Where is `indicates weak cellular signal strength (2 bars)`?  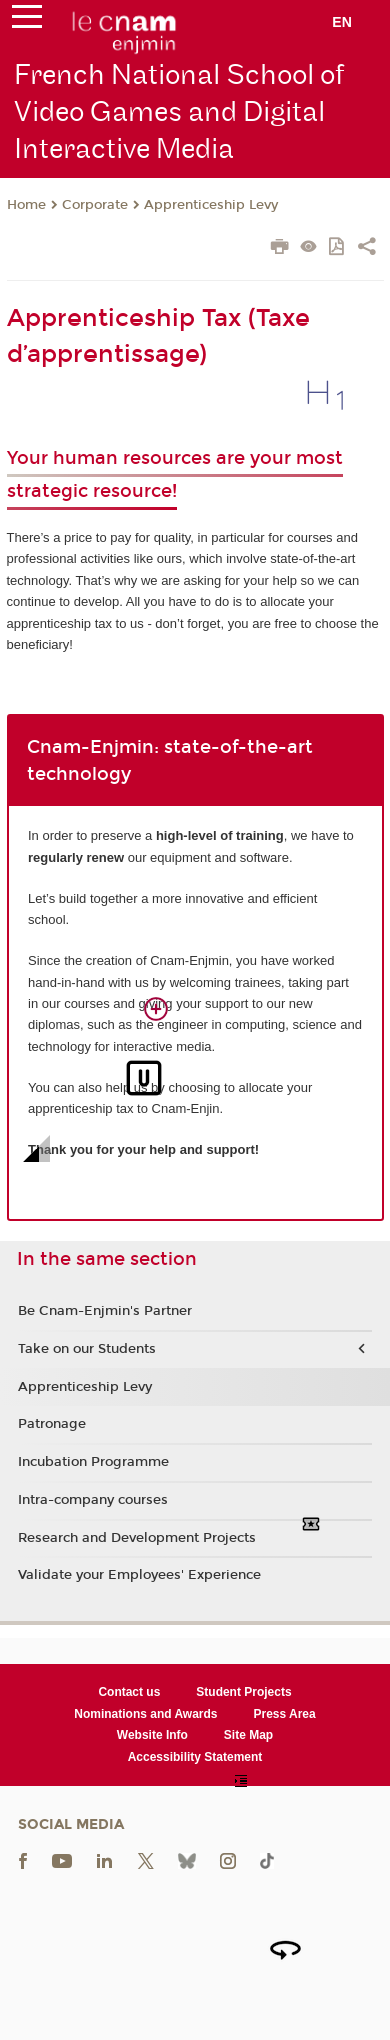
indicates weak cellular signal strength (2 bars) is located at coordinates (36, 1148).